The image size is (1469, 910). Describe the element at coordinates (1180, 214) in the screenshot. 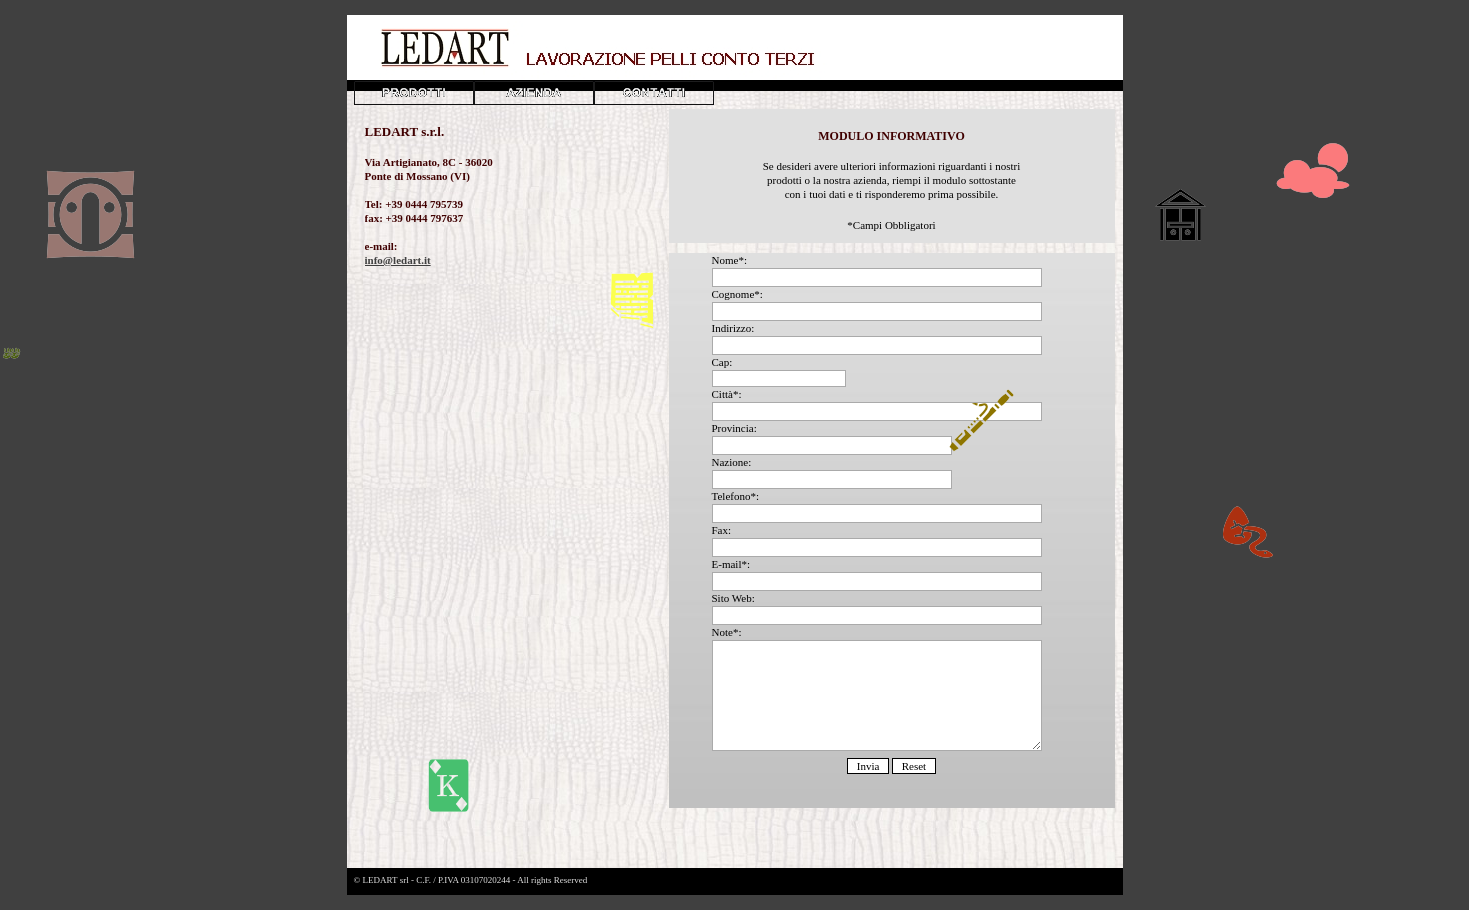

I see `access temple or shrine location` at that location.